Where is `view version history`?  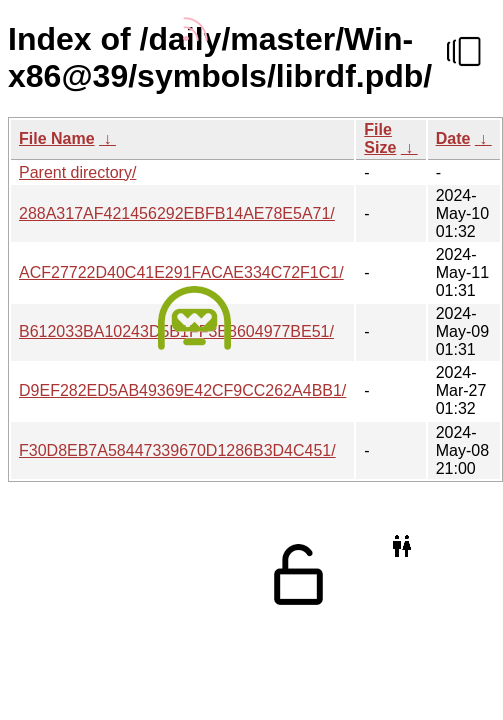
view version history is located at coordinates (464, 51).